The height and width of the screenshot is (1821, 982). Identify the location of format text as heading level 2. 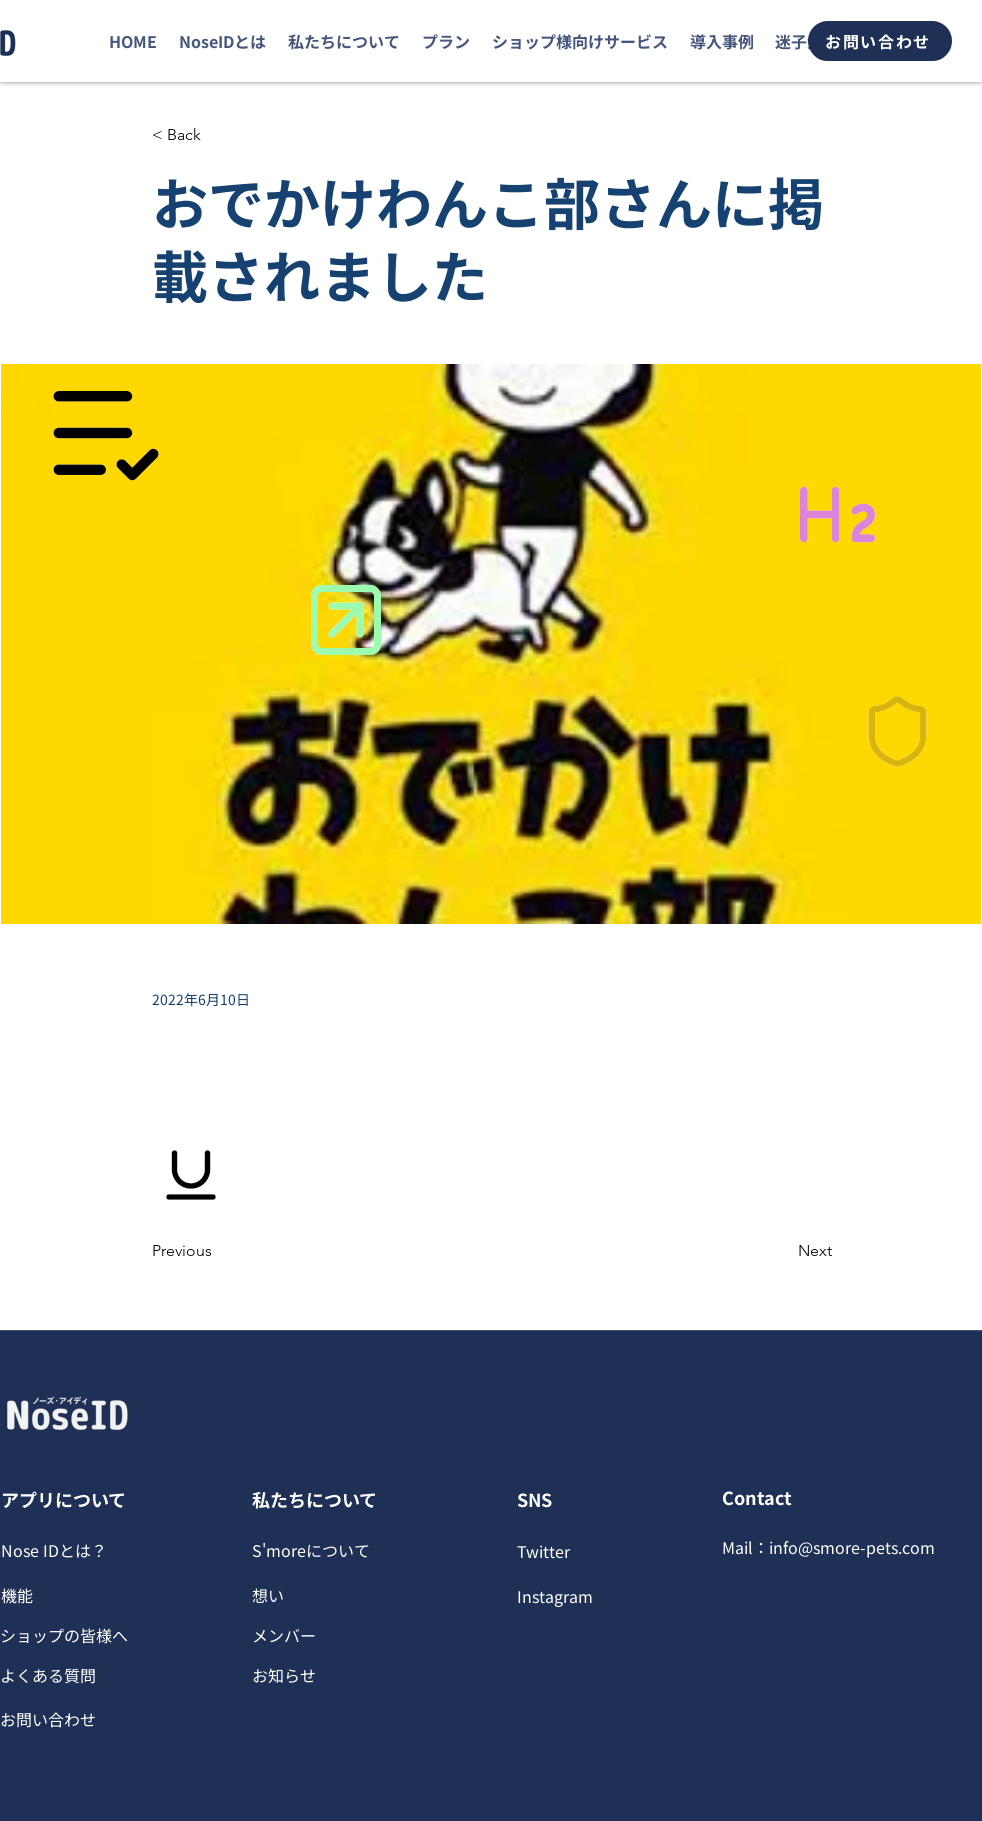
(835, 514).